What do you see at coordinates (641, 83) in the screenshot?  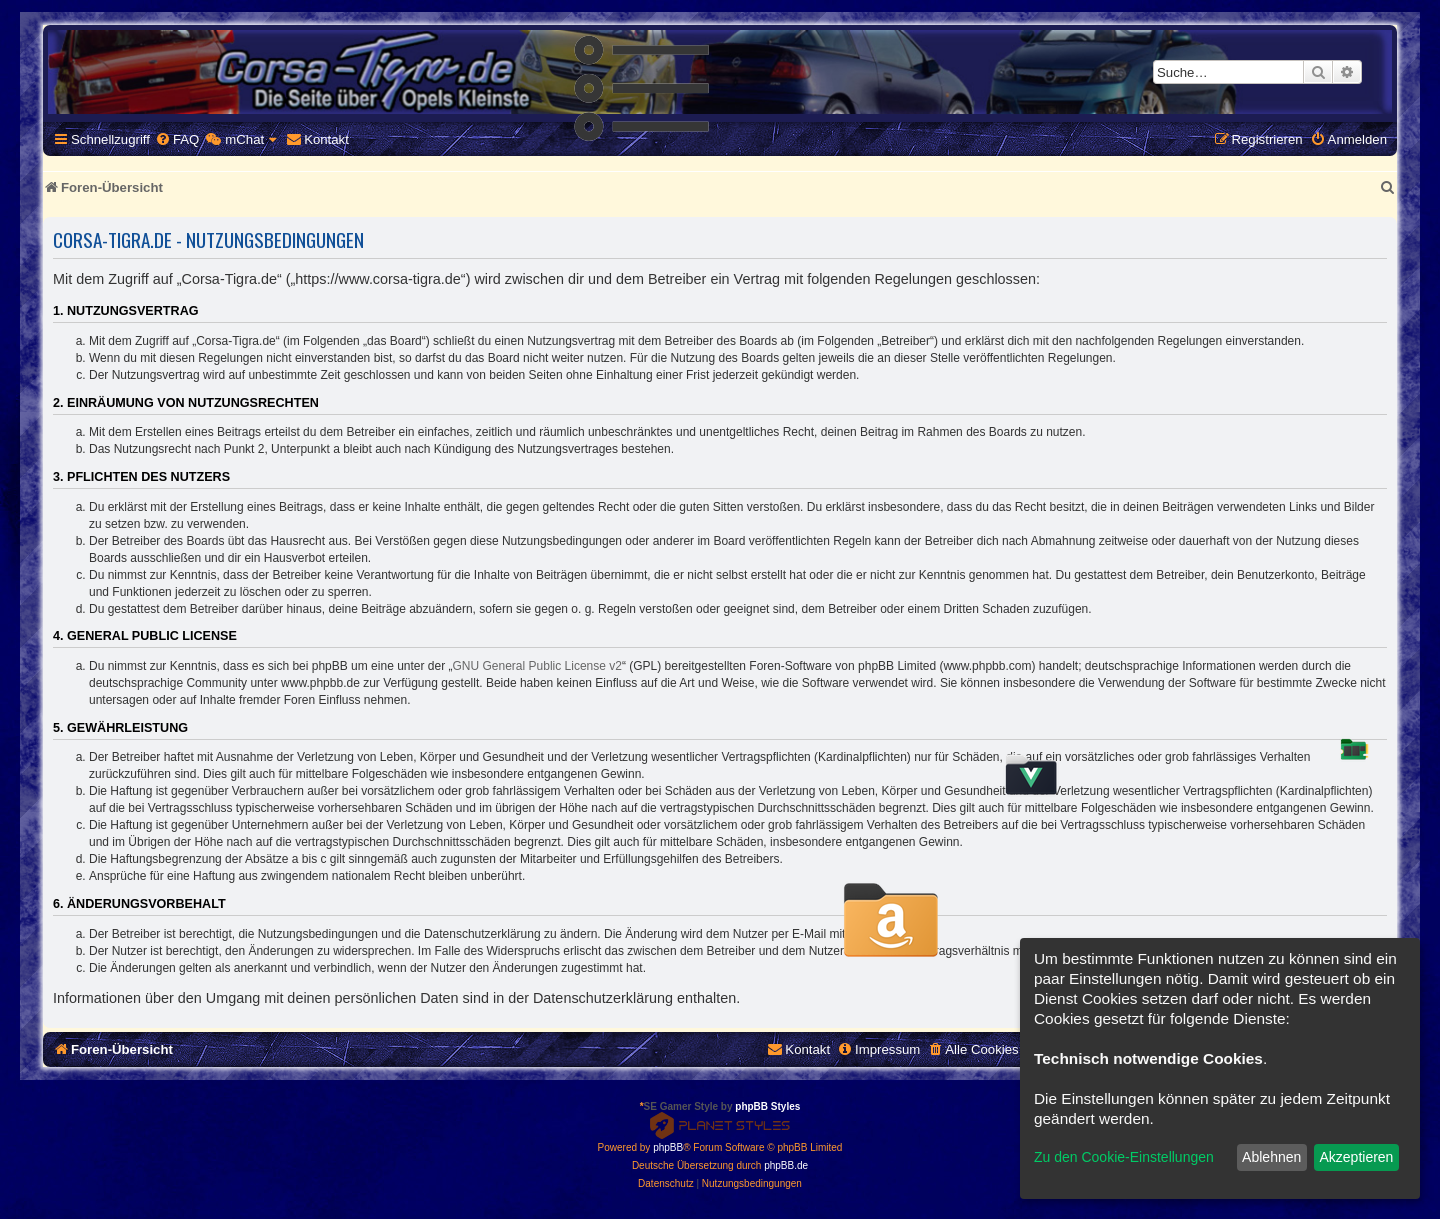 I see `view task list or to-do items` at bounding box center [641, 83].